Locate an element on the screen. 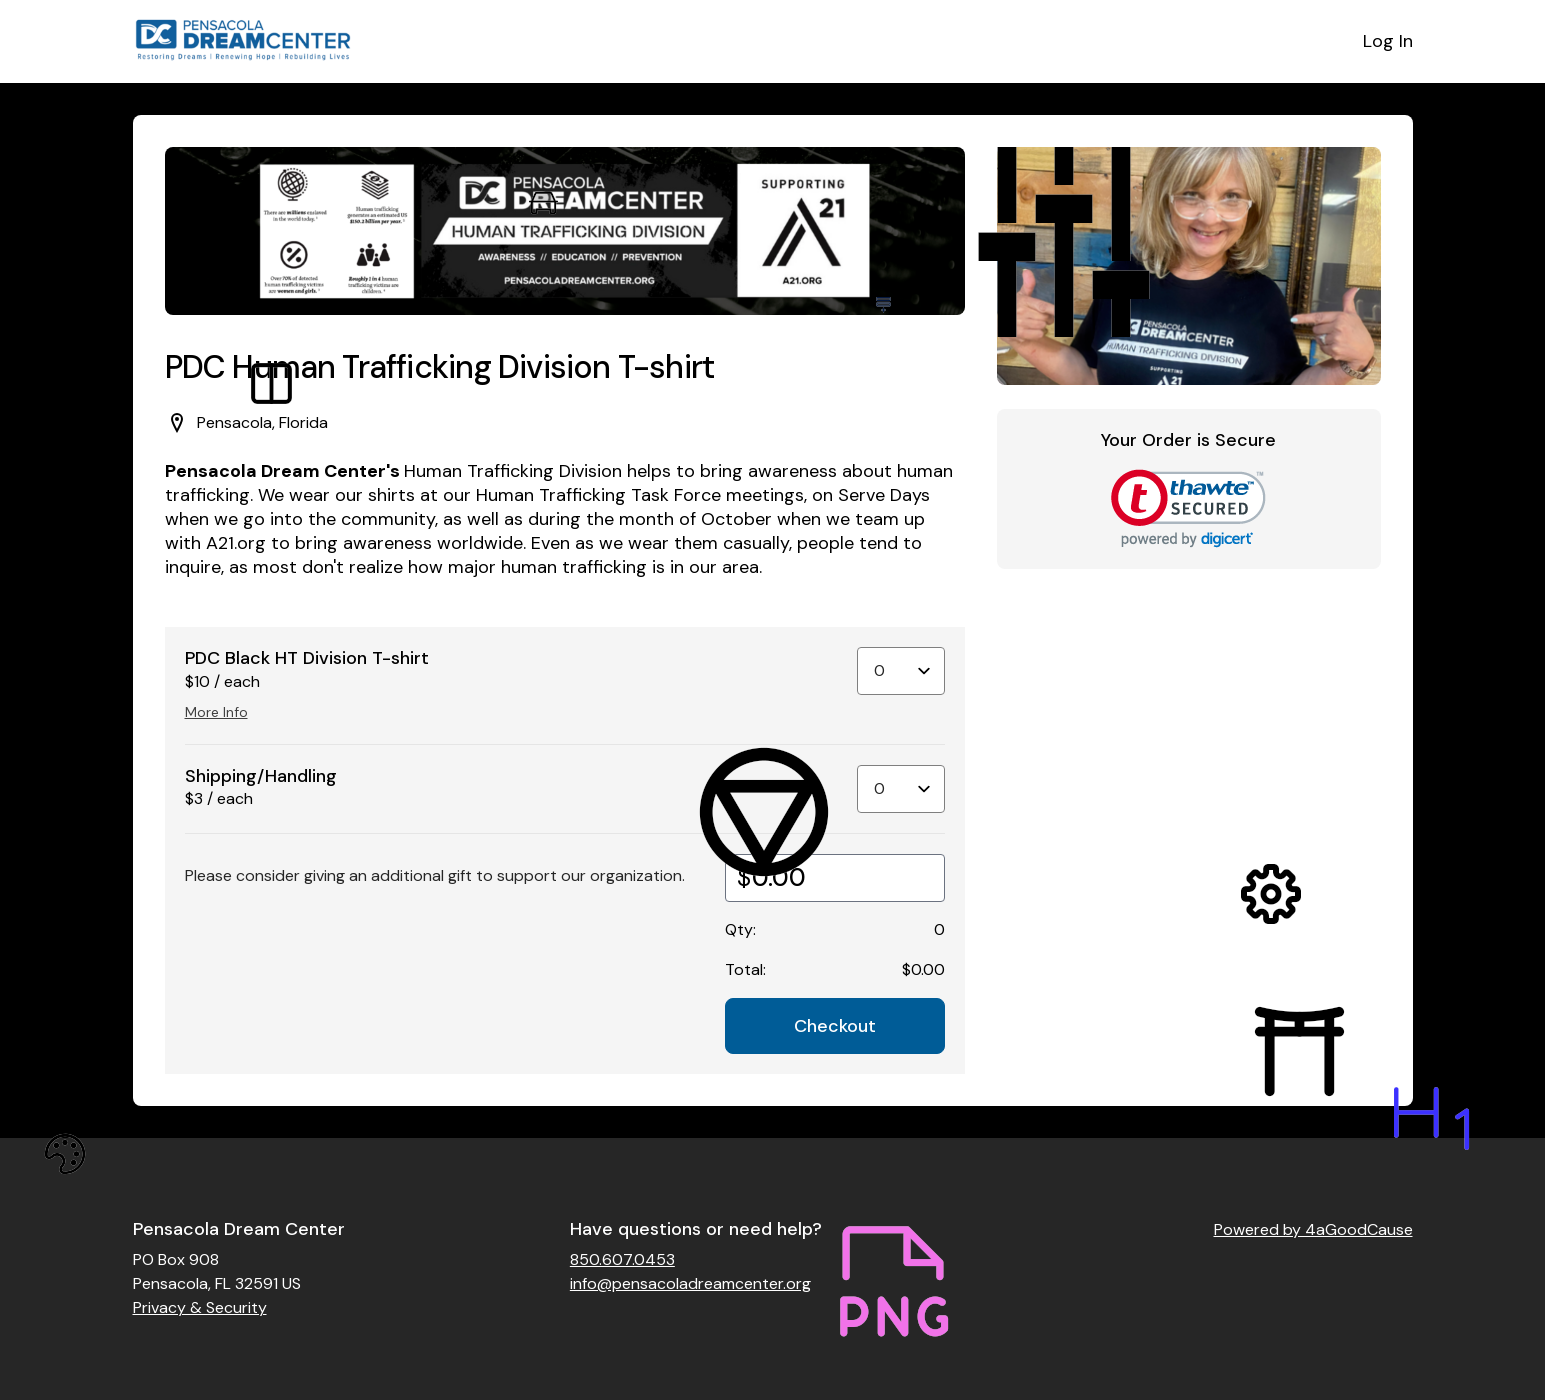 The height and width of the screenshot is (1400, 1545). access vehicle or car-related features is located at coordinates (543, 203).